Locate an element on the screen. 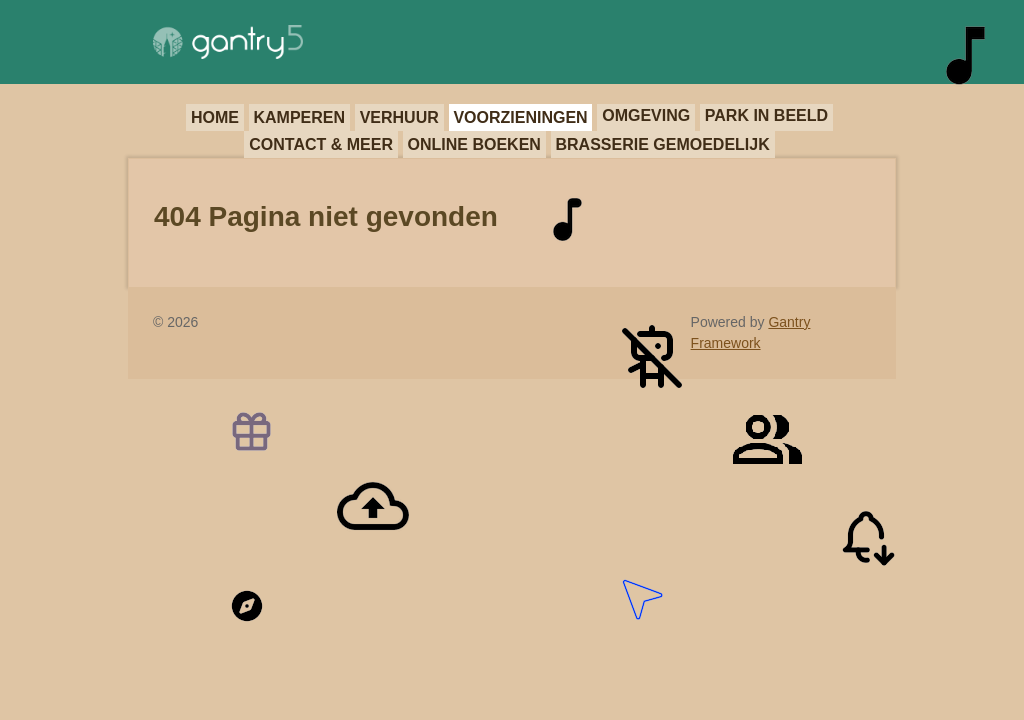 Image resolution: width=1024 pixels, height=720 pixels. view gifts or rewards is located at coordinates (251, 431).